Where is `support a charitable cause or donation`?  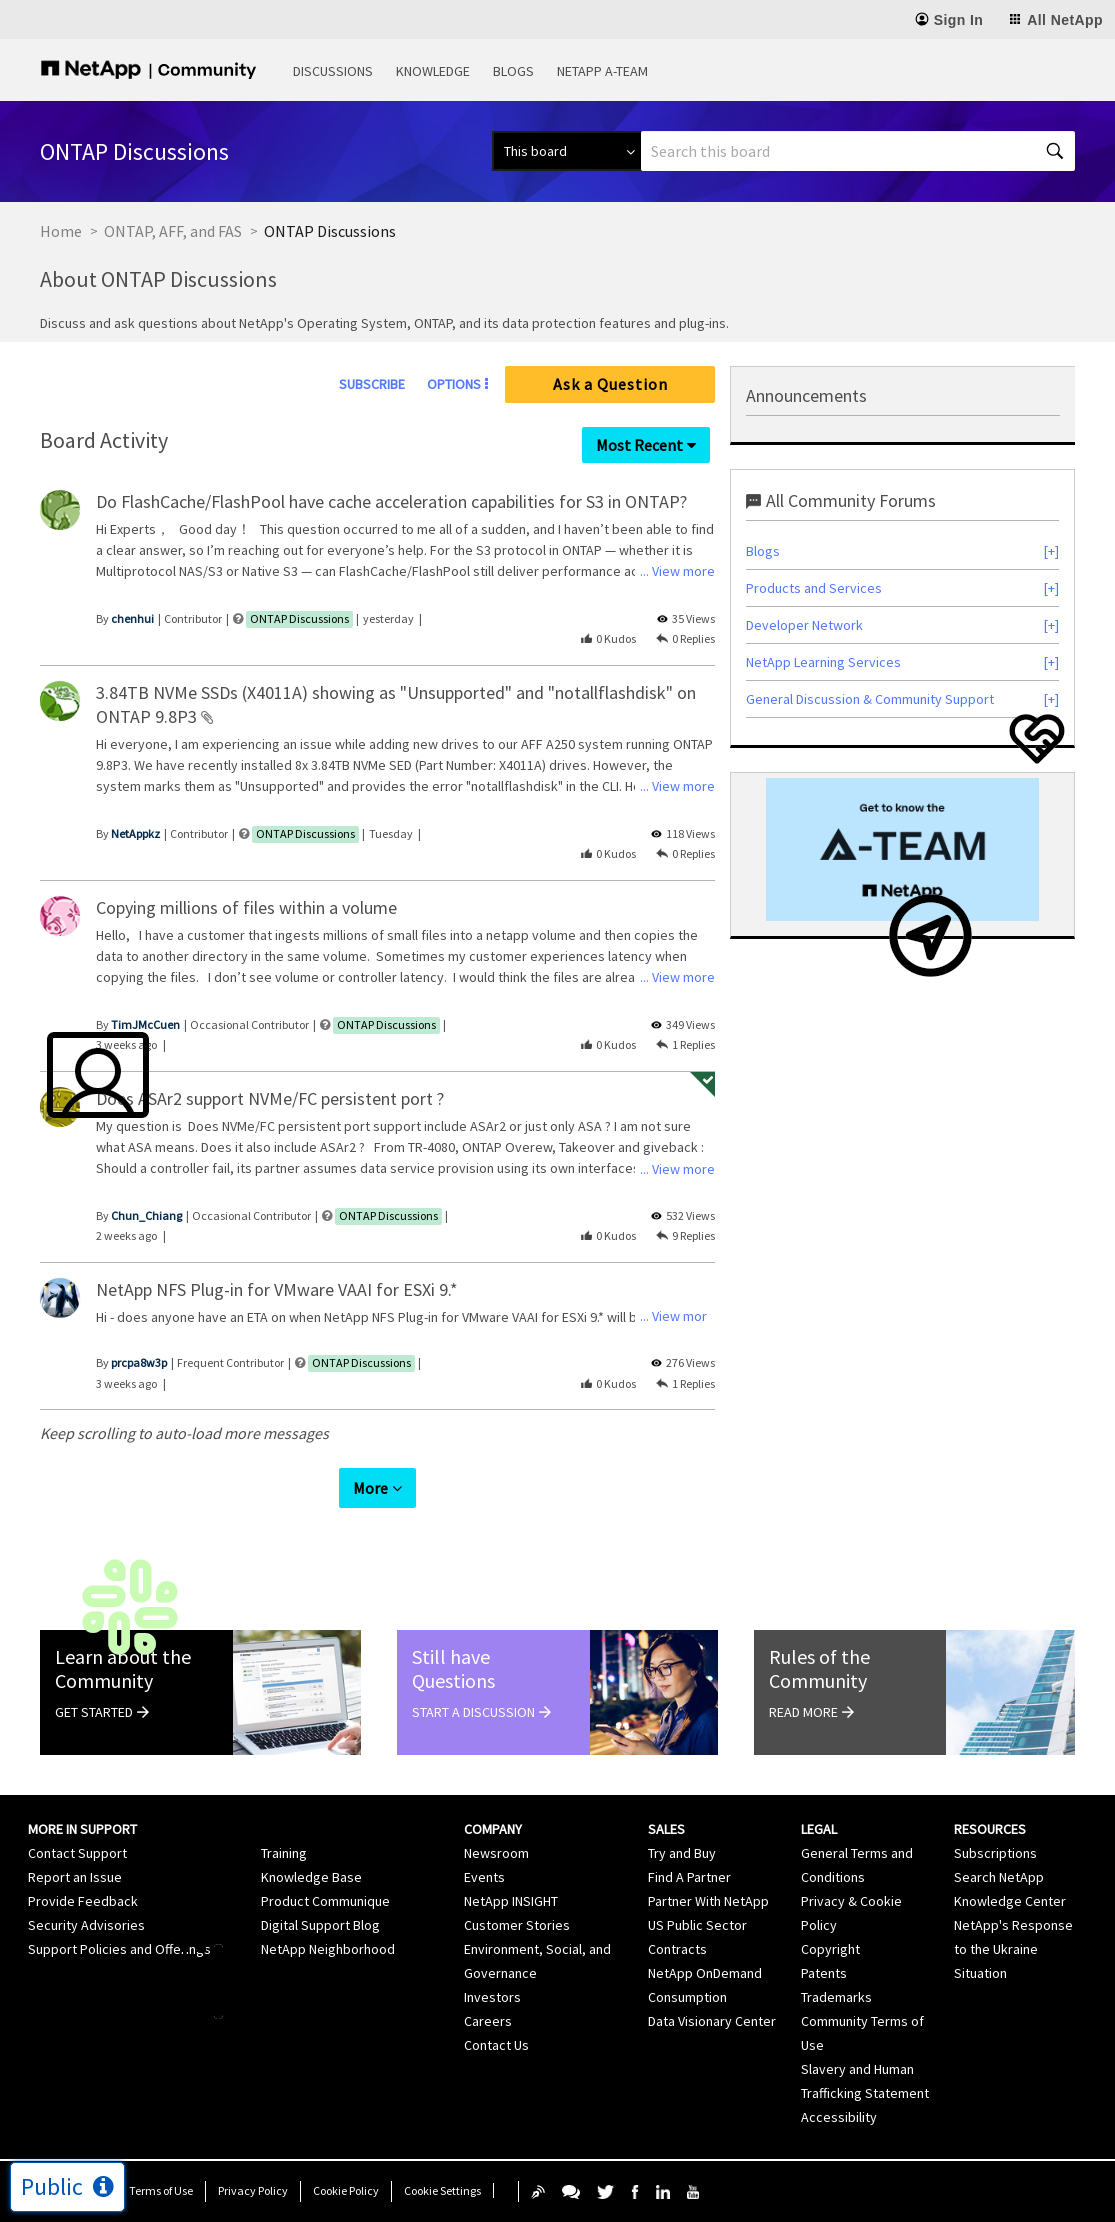 support a charitable cause or donation is located at coordinates (1037, 739).